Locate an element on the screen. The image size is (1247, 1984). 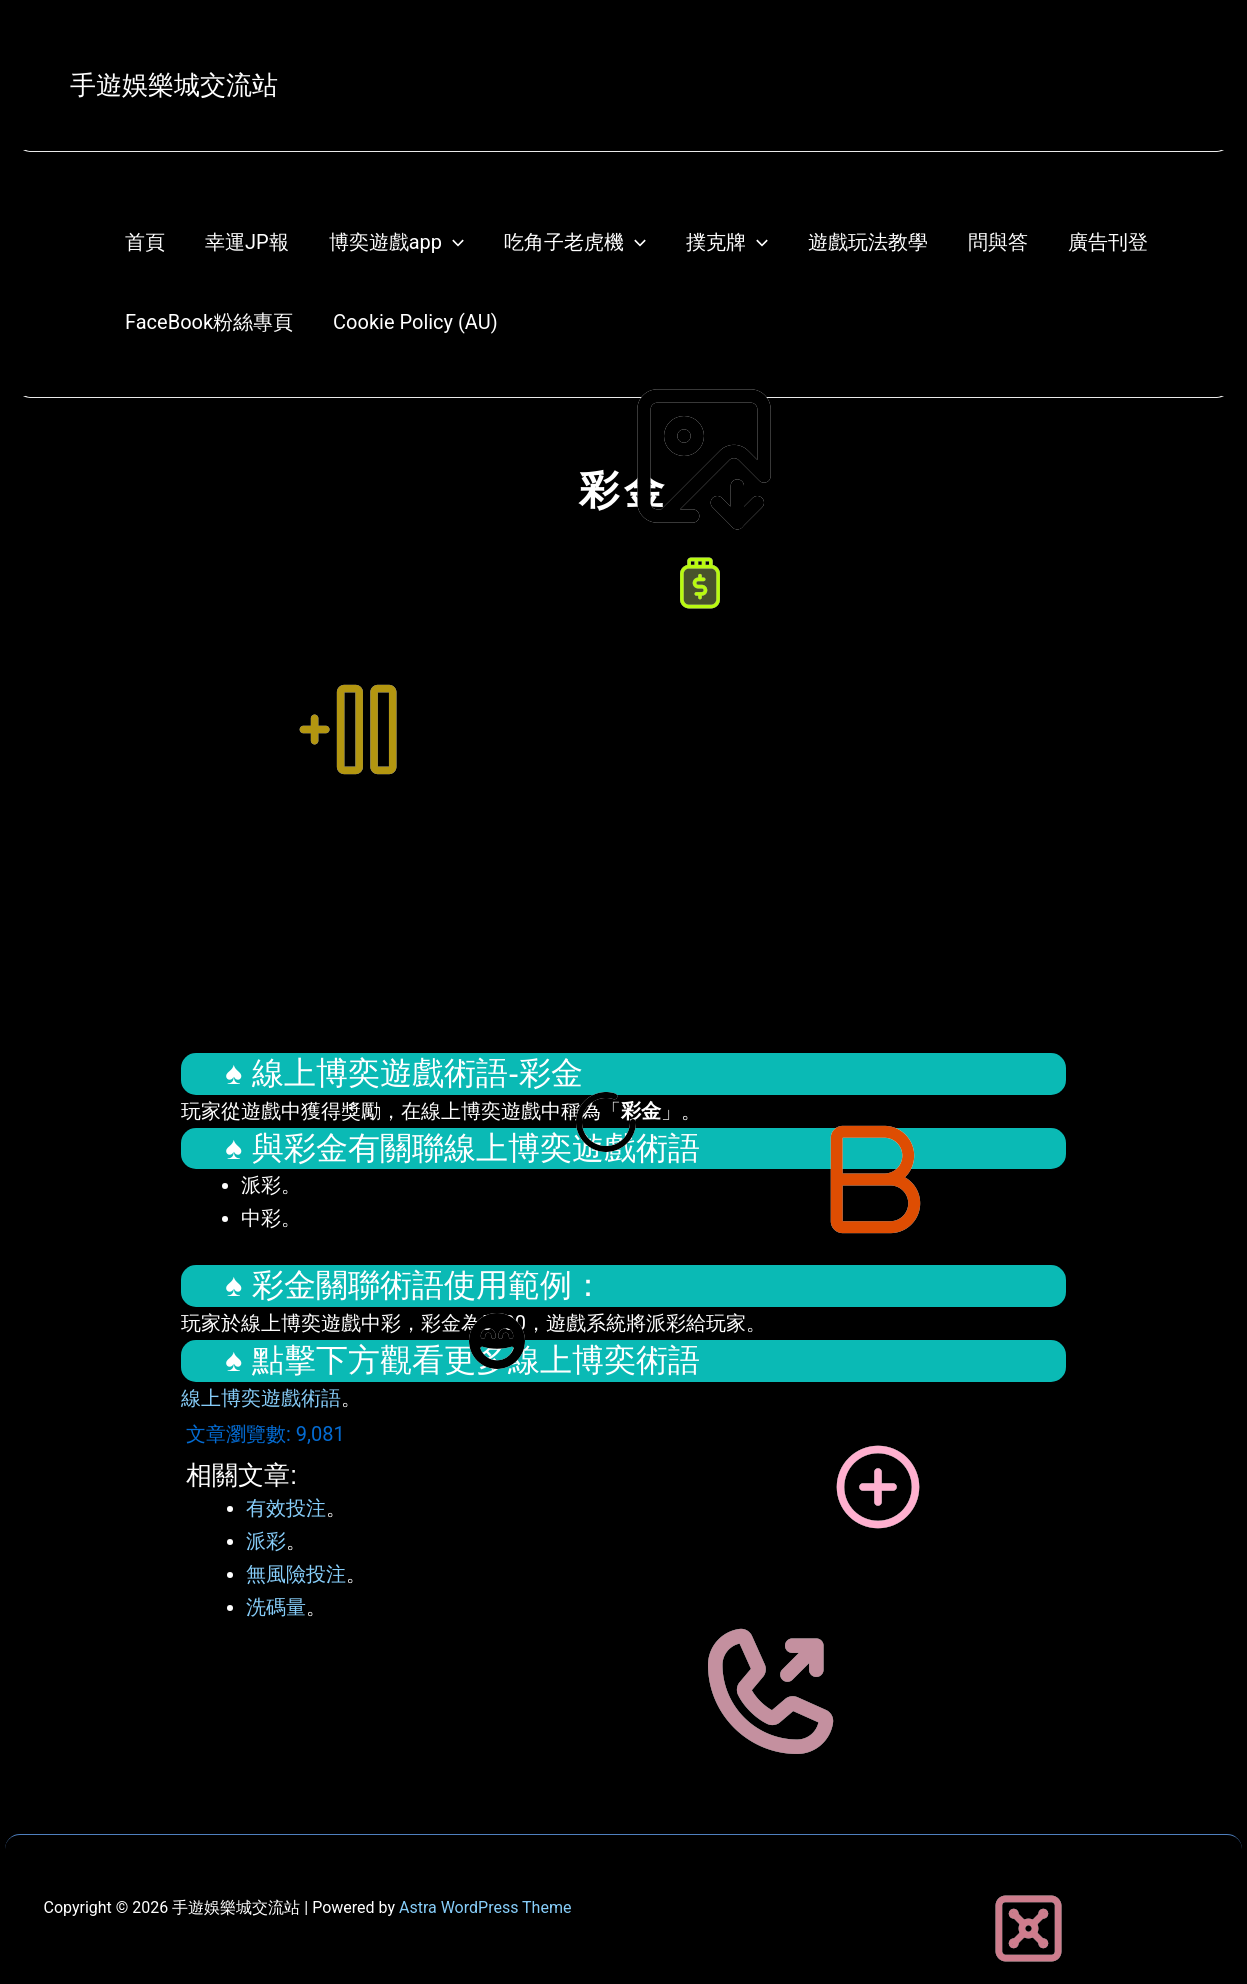
make an outgoing call is located at coordinates (773, 1689).